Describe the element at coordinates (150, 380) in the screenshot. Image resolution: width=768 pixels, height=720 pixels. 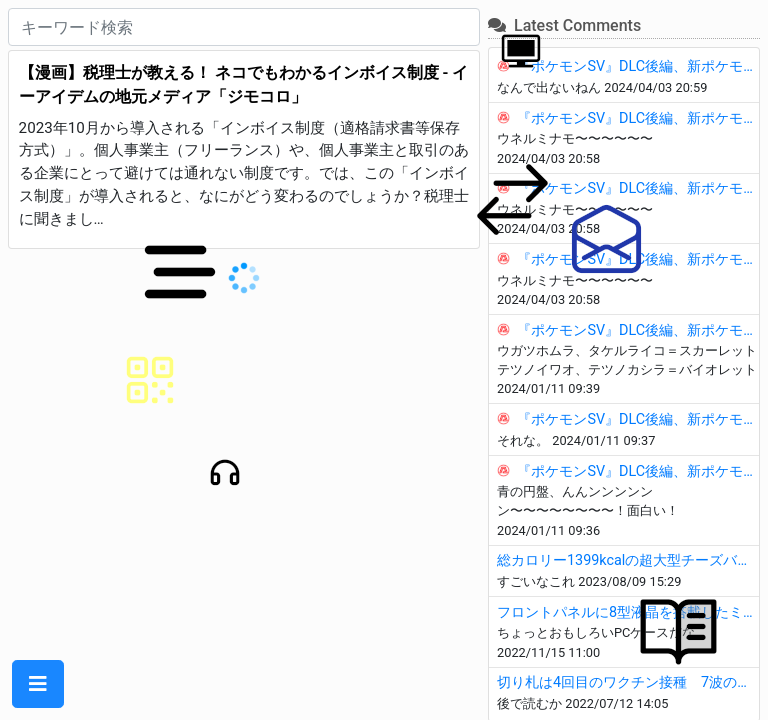
I see `scan or generate a qr code` at that location.